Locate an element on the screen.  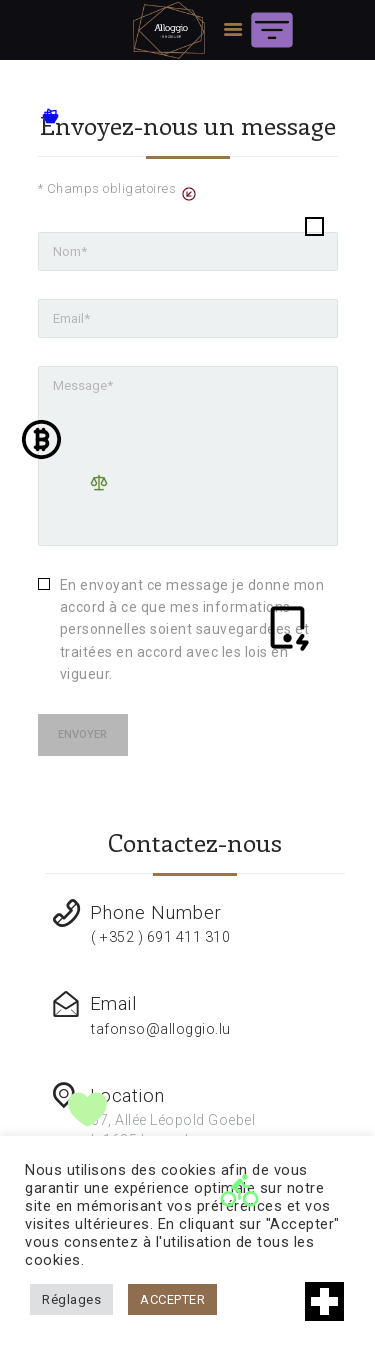
tablet charging status is located at coordinates (287, 627).